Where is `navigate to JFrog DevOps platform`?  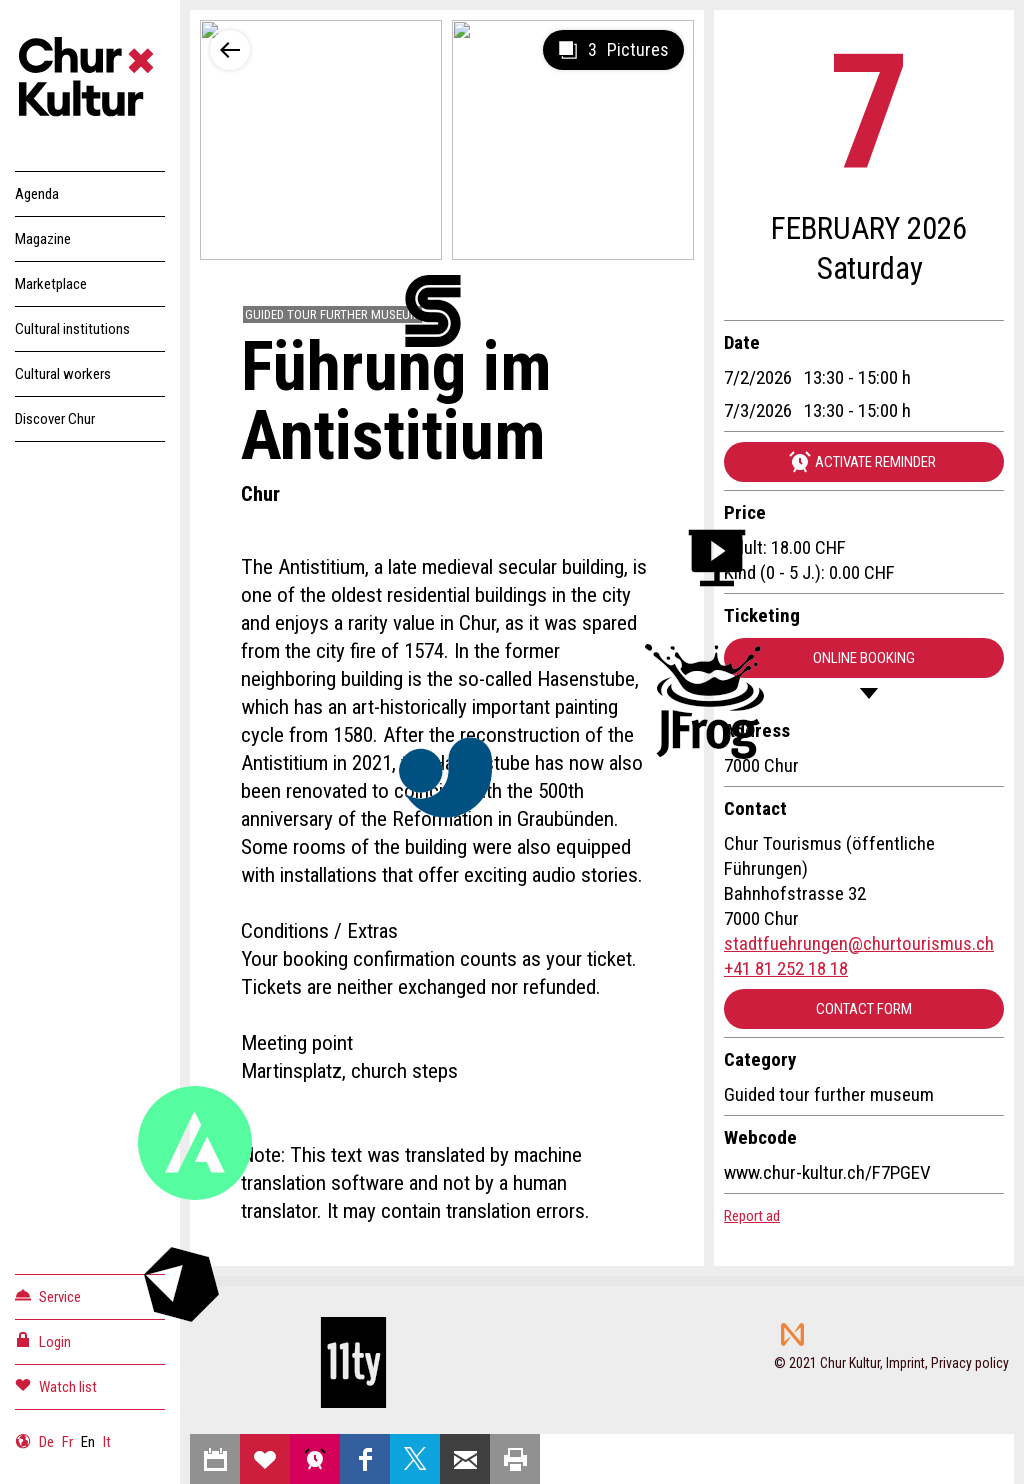 navigate to JFrog DevOps platform is located at coordinates (704, 701).